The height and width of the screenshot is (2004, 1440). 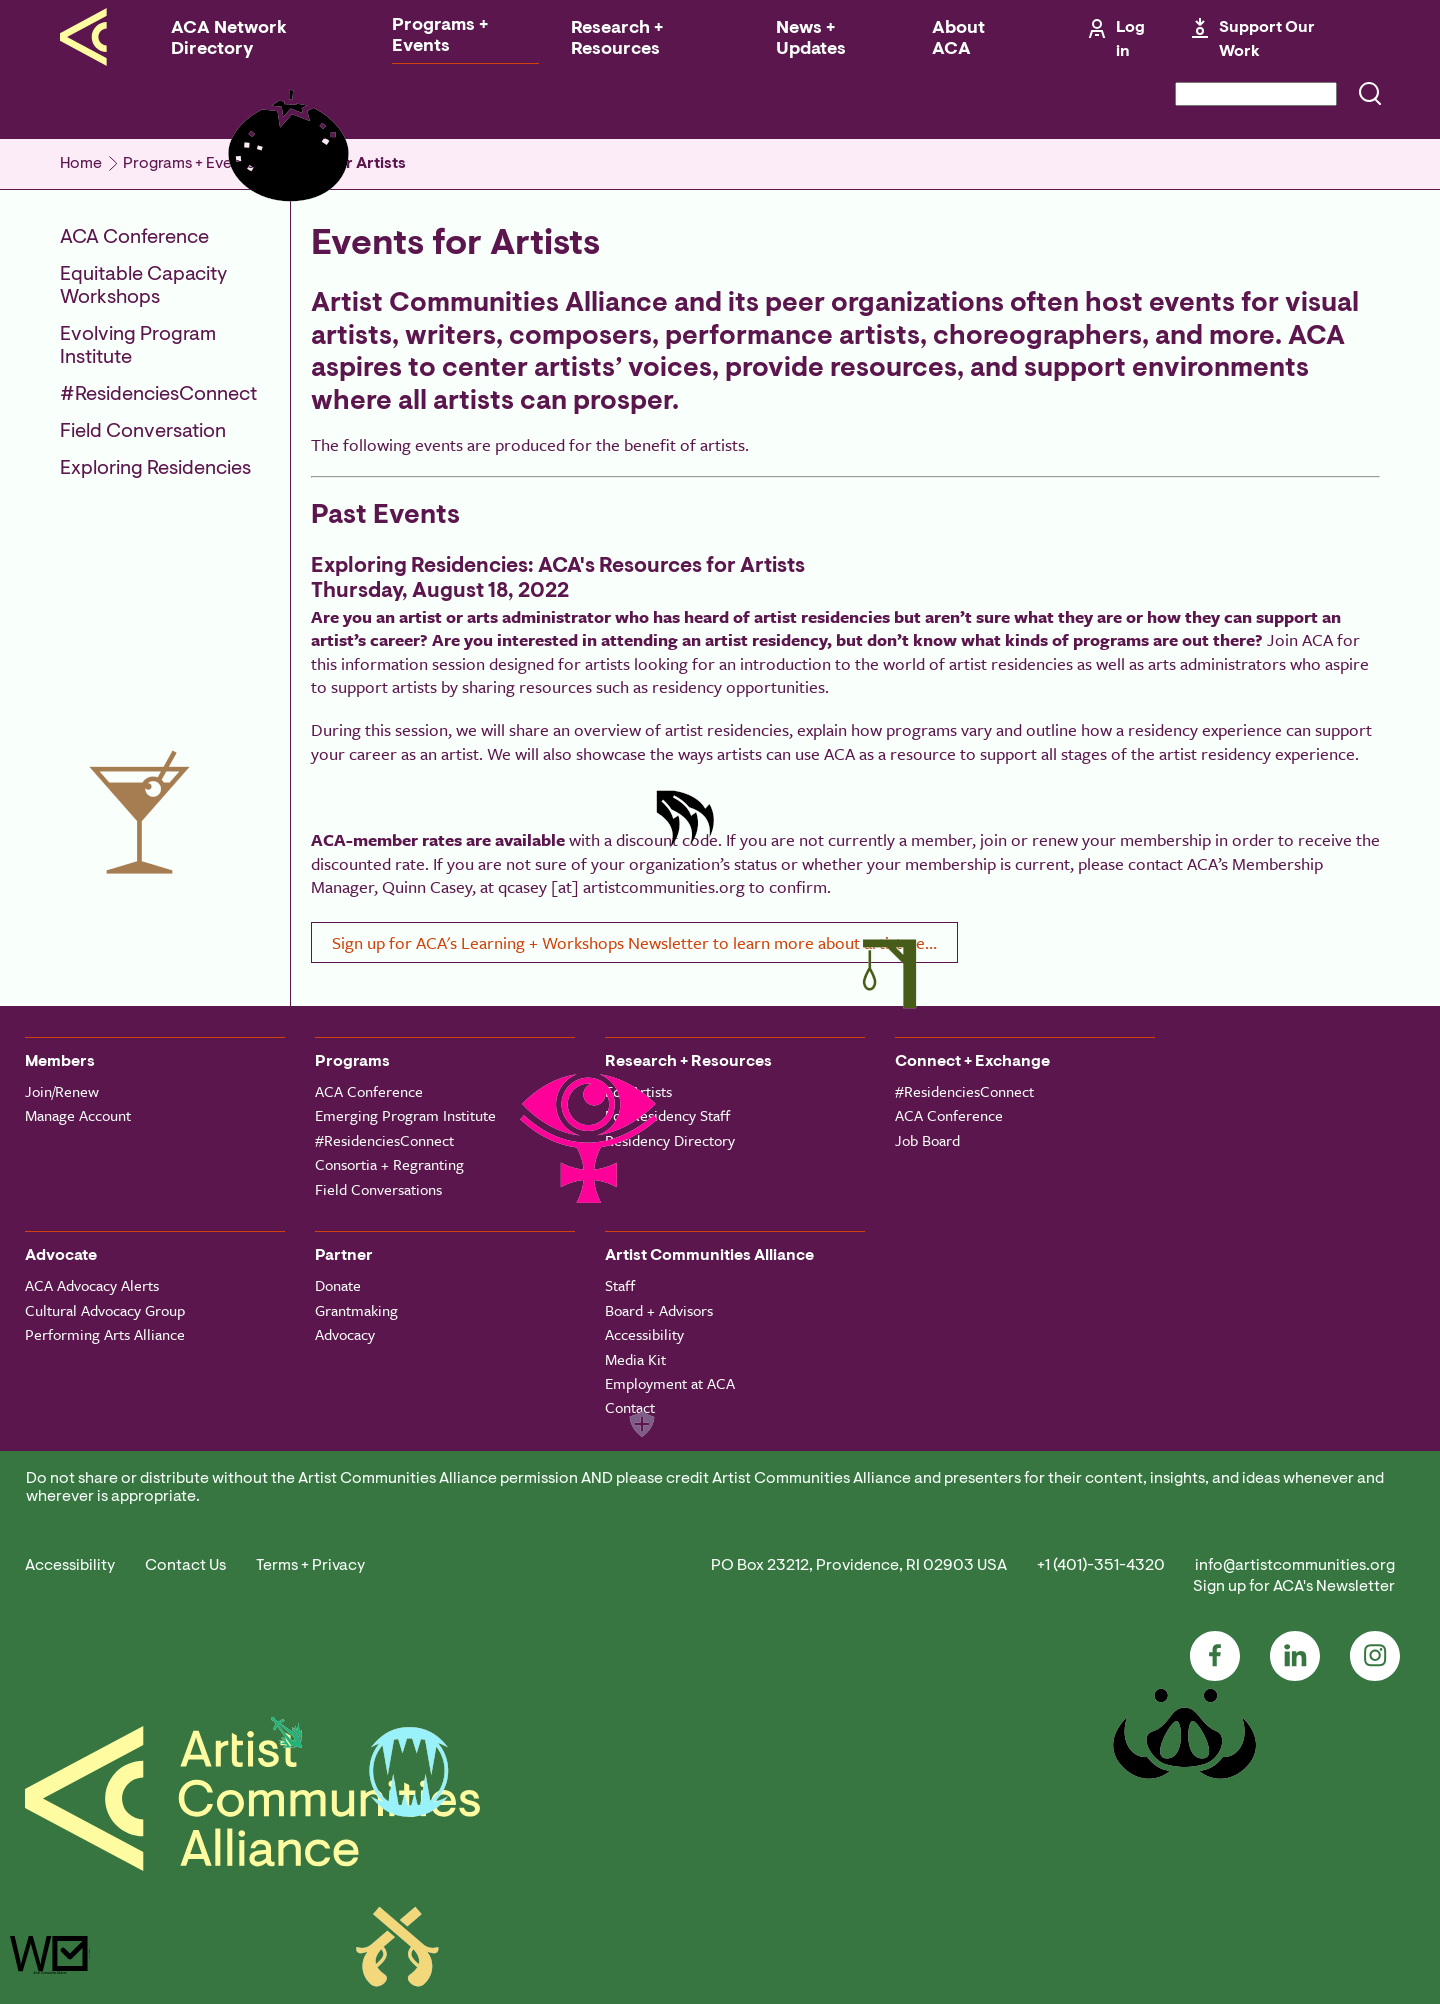 What do you see at coordinates (408, 1772) in the screenshot?
I see `indicates vampire or monster character class` at bounding box center [408, 1772].